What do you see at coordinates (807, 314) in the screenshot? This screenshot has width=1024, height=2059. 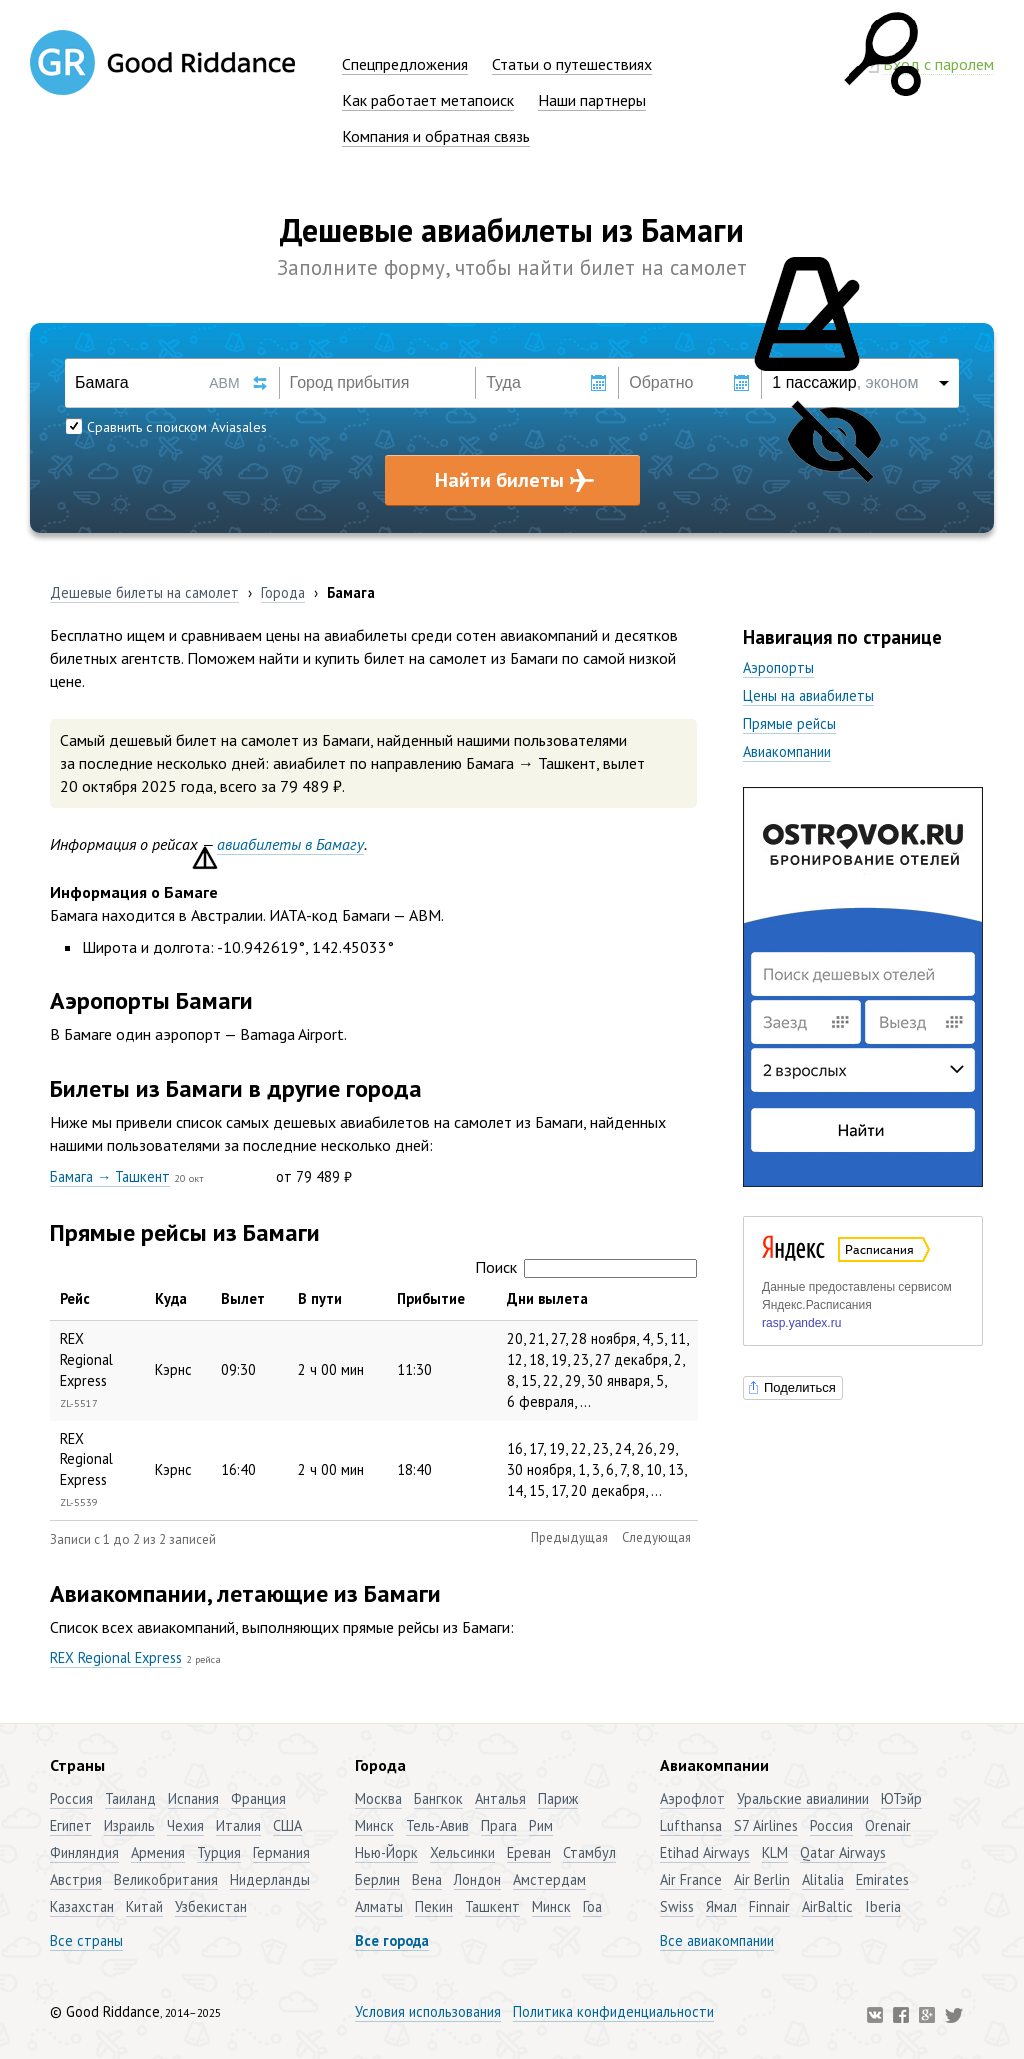 I see `adjust tempo or timing settings` at bounding box center [807, 314].